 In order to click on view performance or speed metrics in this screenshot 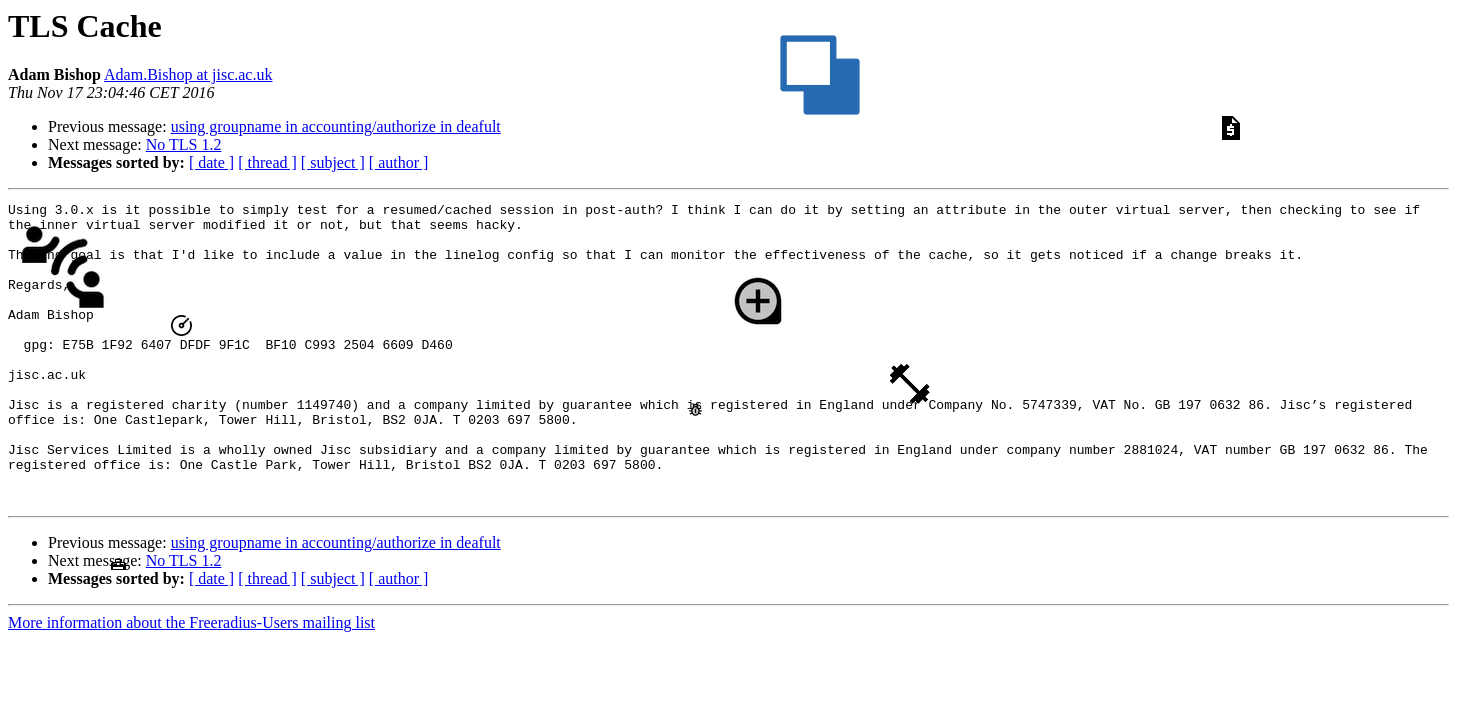, I will do `click(181, 325)`.